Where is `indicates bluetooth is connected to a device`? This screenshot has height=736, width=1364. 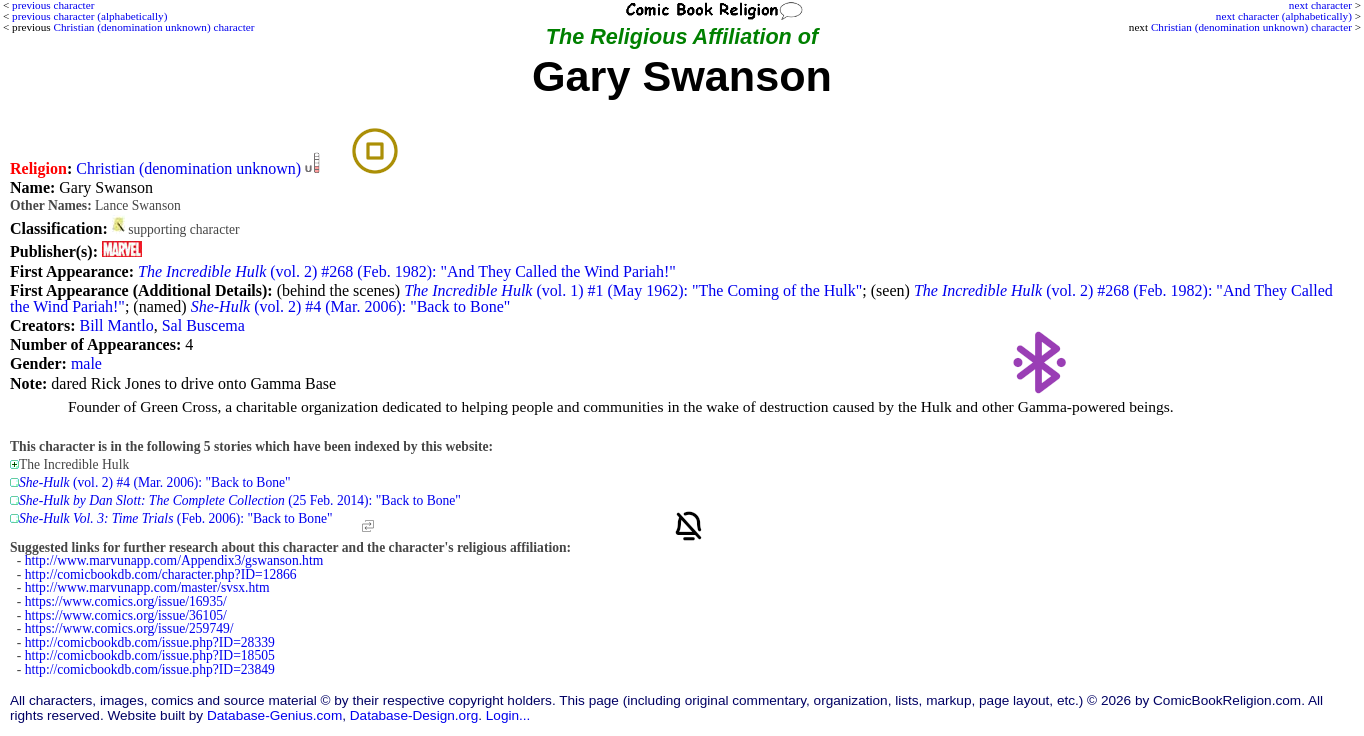 indicates bluetooth is connected to a device is located at coordinates (1038, 362).